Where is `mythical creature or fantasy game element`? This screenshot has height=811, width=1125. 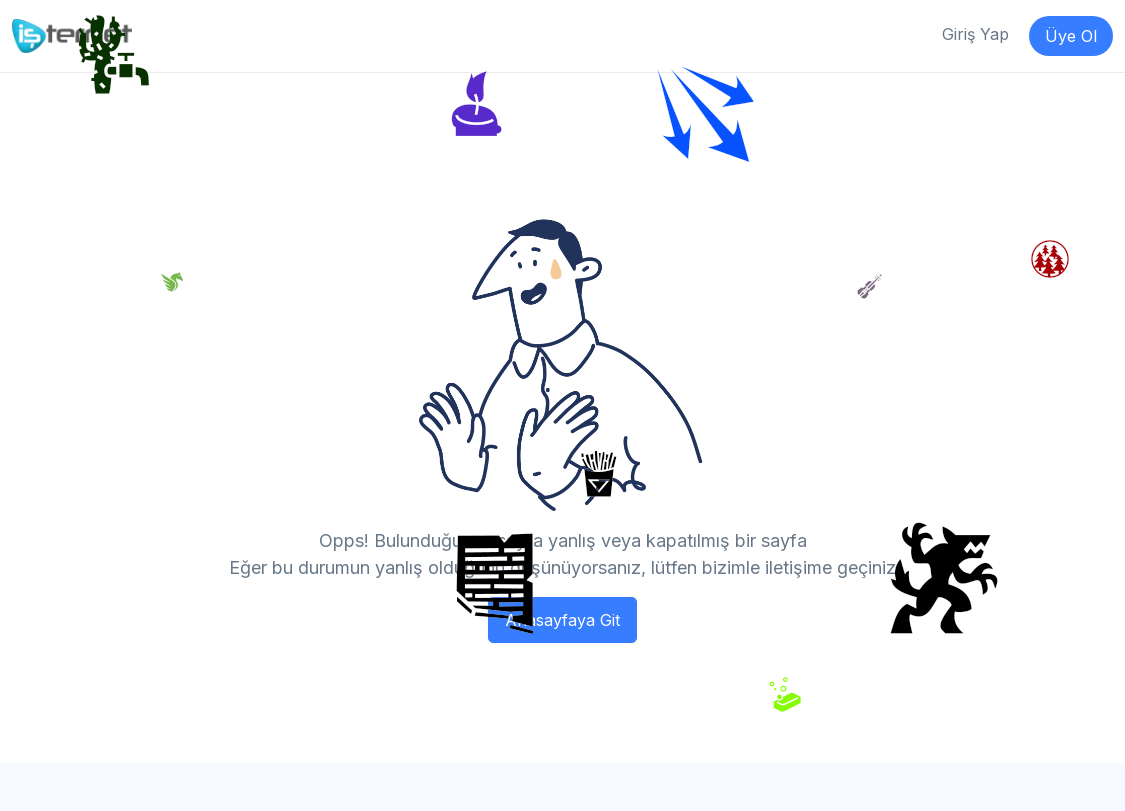 mythical creature or fantasy game element is located at coordinates (172, 282).